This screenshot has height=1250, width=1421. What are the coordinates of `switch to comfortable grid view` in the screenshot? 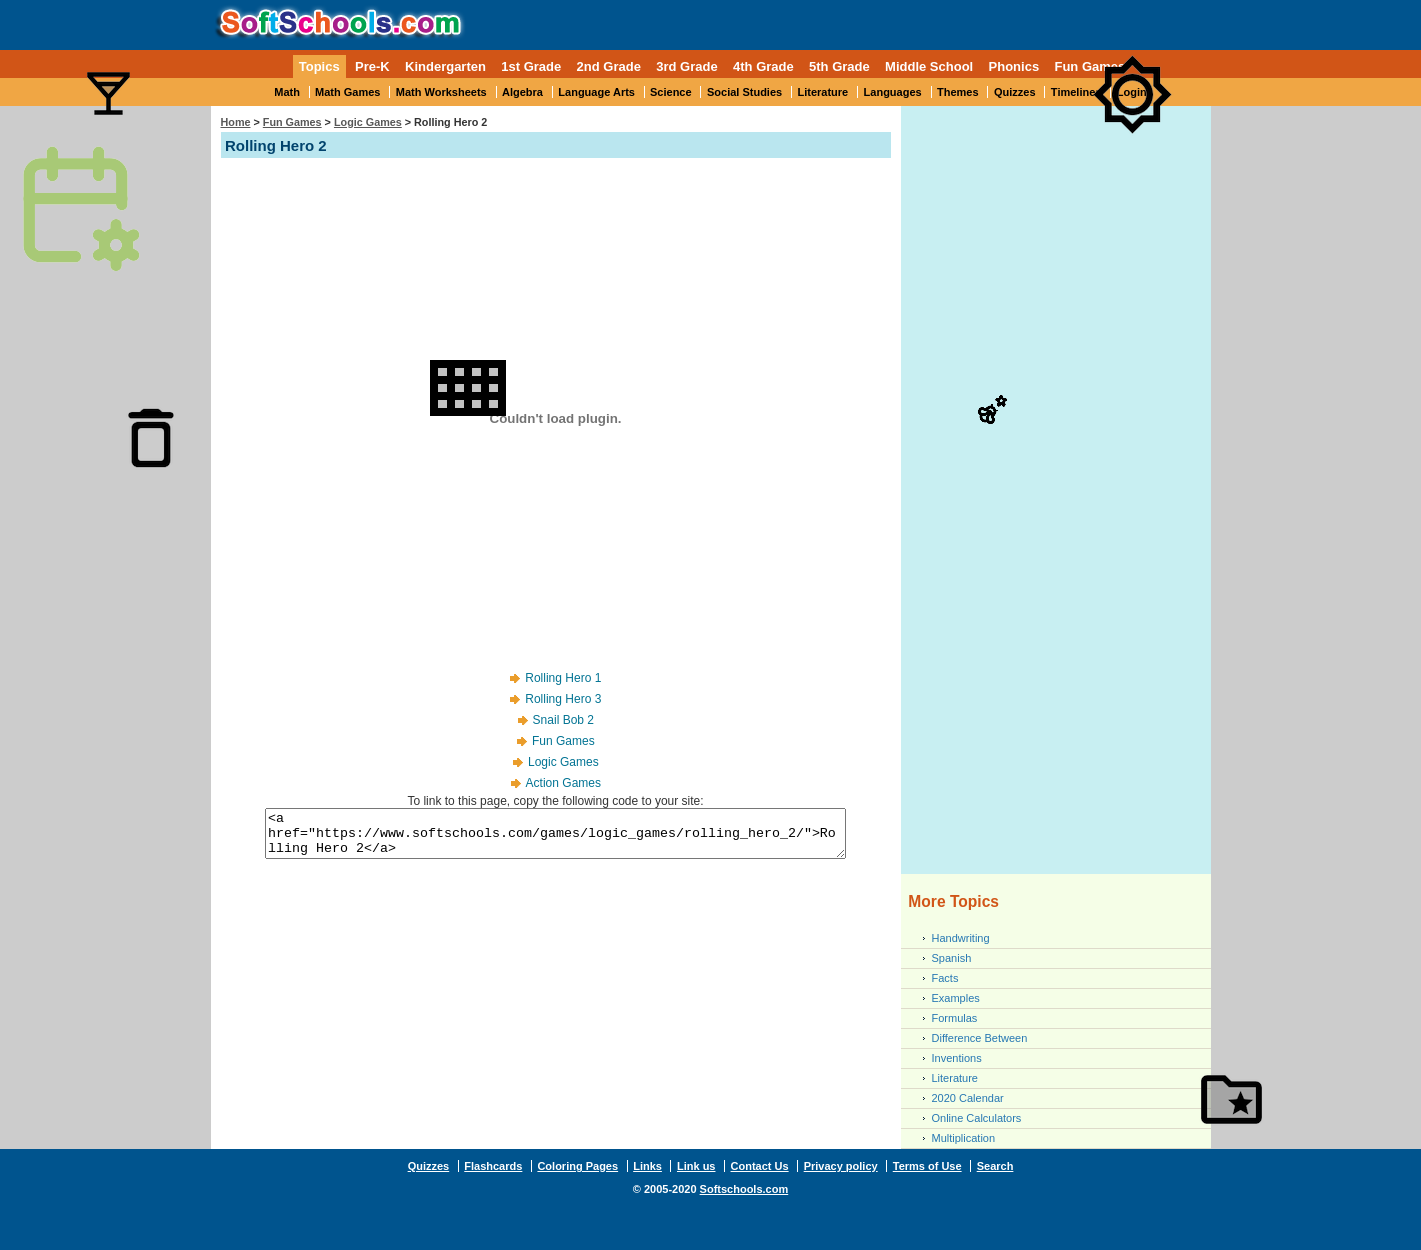 It's located at (466, 388).